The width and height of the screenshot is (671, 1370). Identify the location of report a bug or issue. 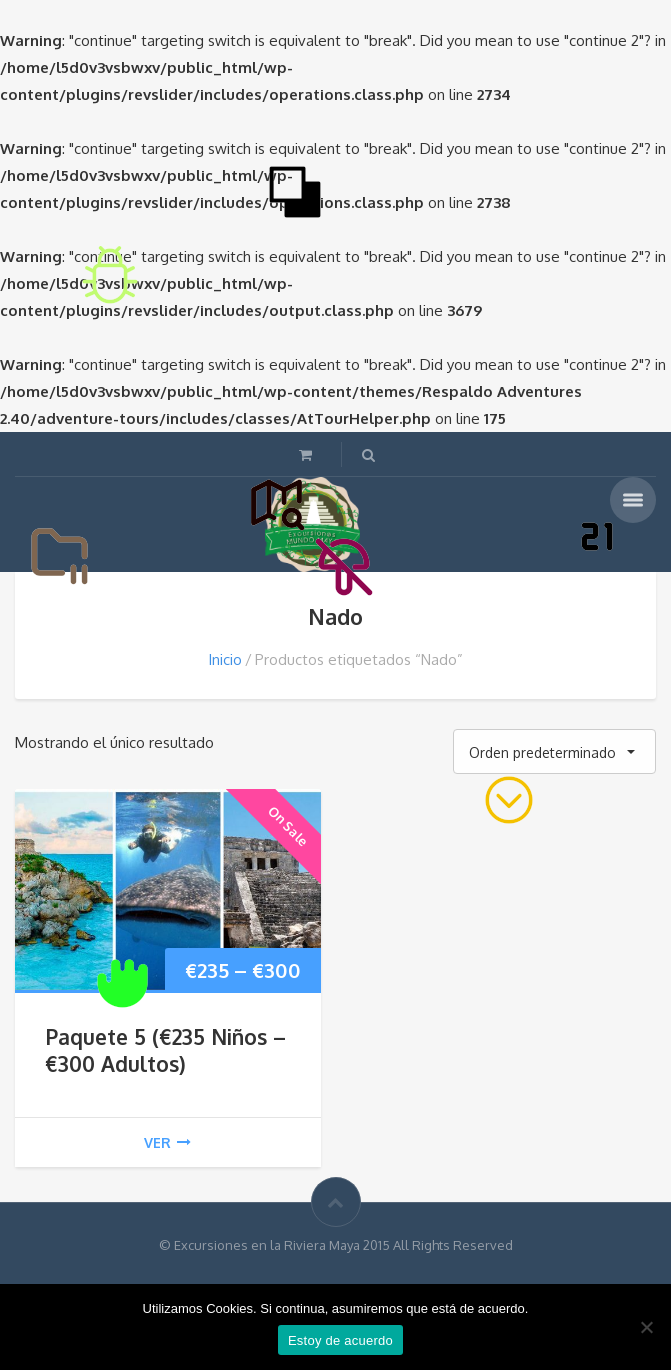
(110, 276).